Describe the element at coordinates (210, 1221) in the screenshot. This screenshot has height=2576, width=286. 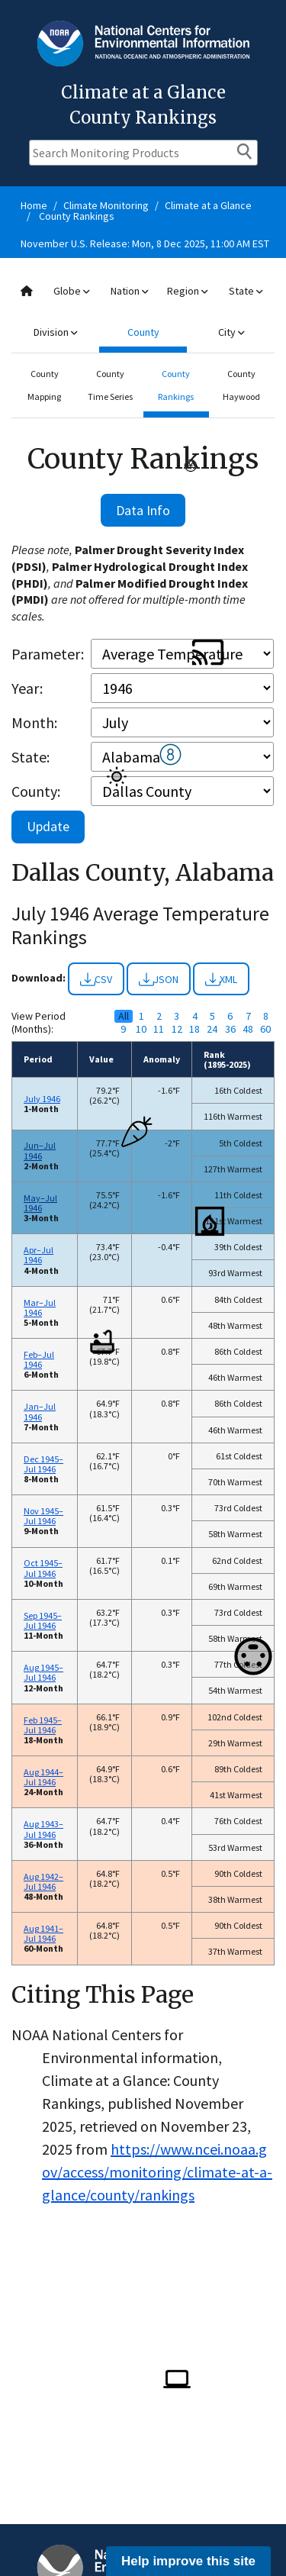
I see `access fireplace or heating controls` at that location.